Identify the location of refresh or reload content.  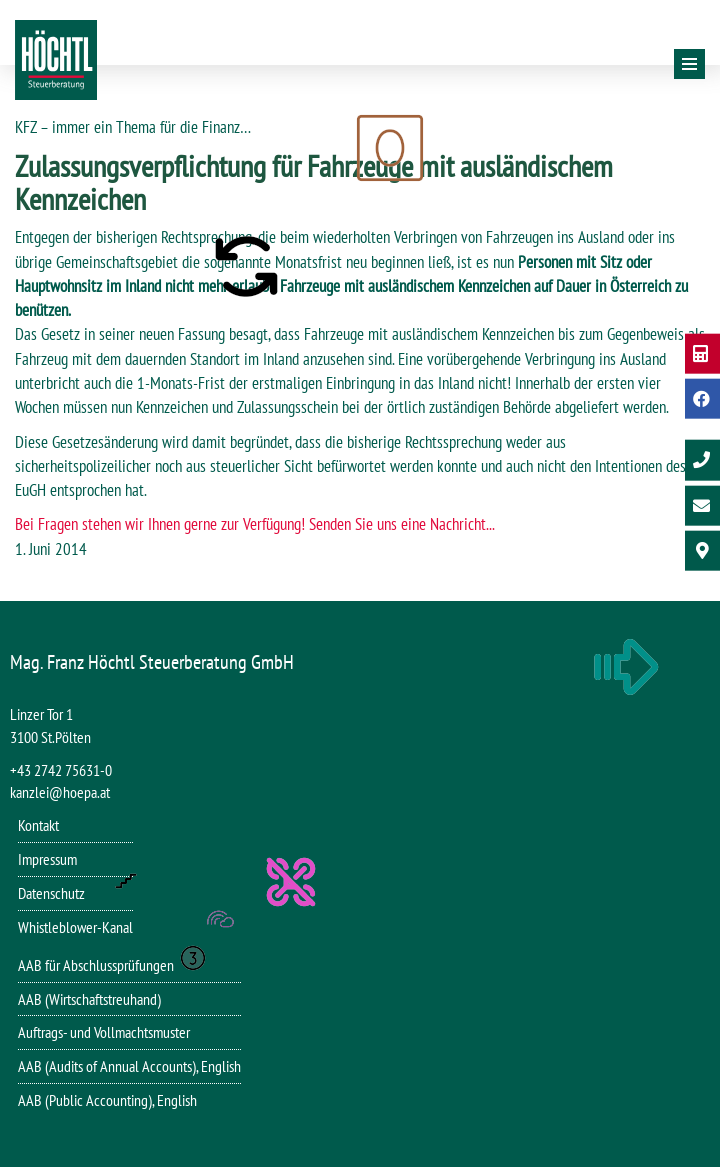
(246, 266).